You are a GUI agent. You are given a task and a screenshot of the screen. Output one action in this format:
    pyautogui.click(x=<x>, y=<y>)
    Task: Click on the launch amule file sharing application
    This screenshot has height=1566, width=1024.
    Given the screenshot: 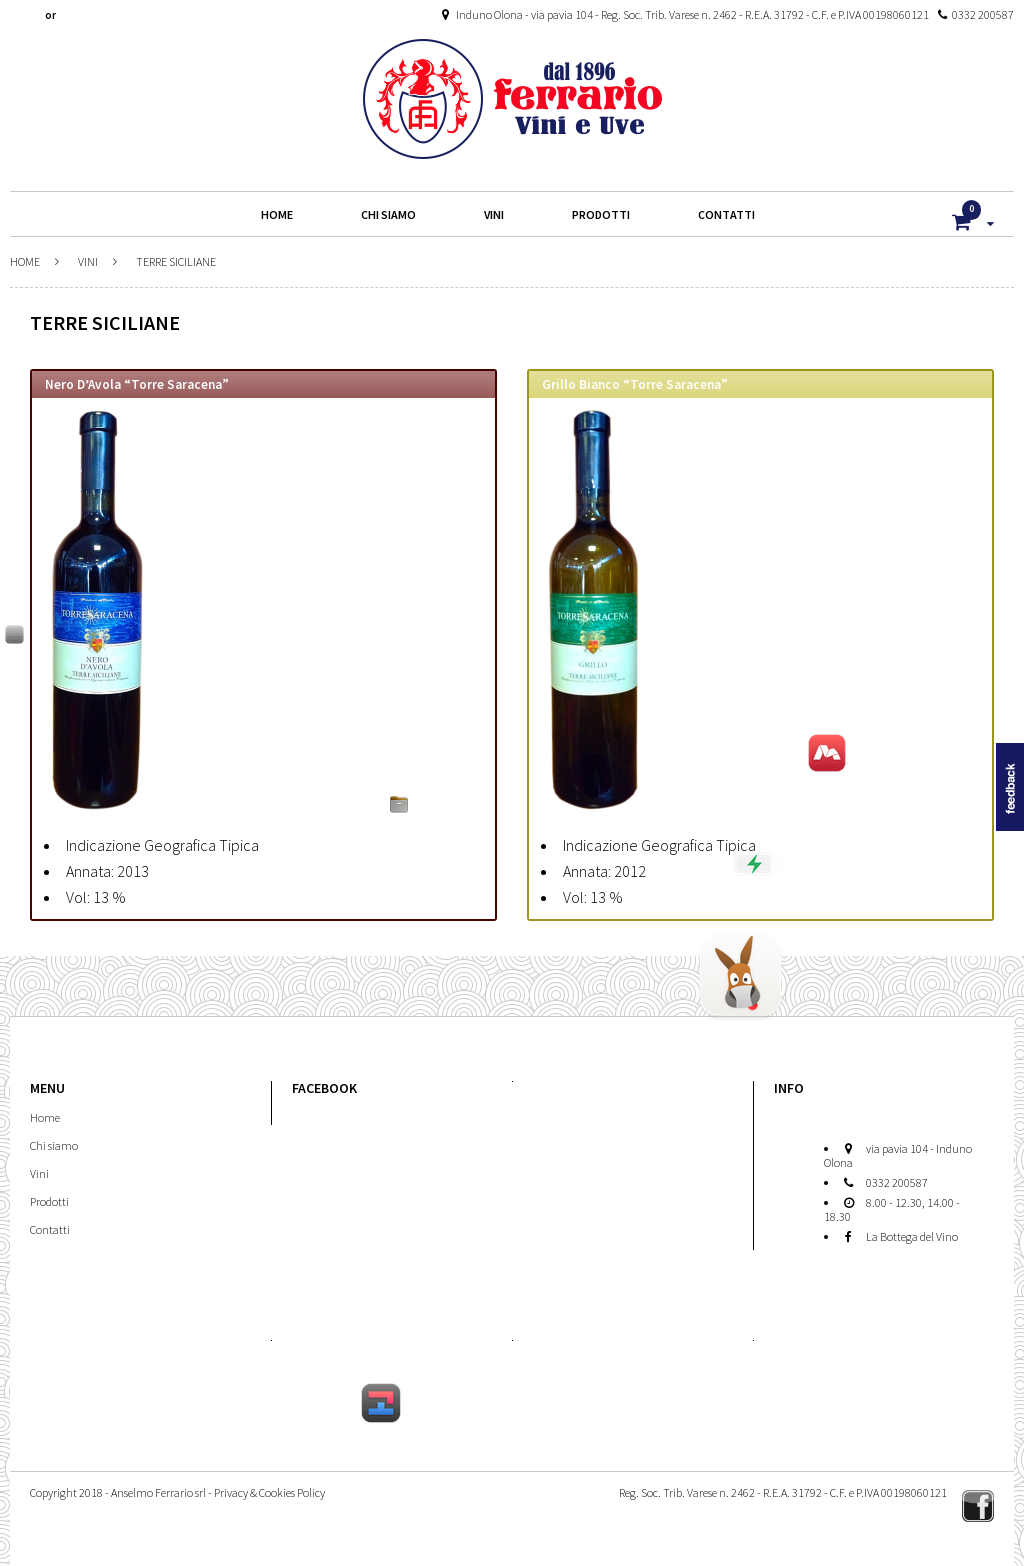 What is the action you would take?
    pyautogui.click(x=740, y=975)
    